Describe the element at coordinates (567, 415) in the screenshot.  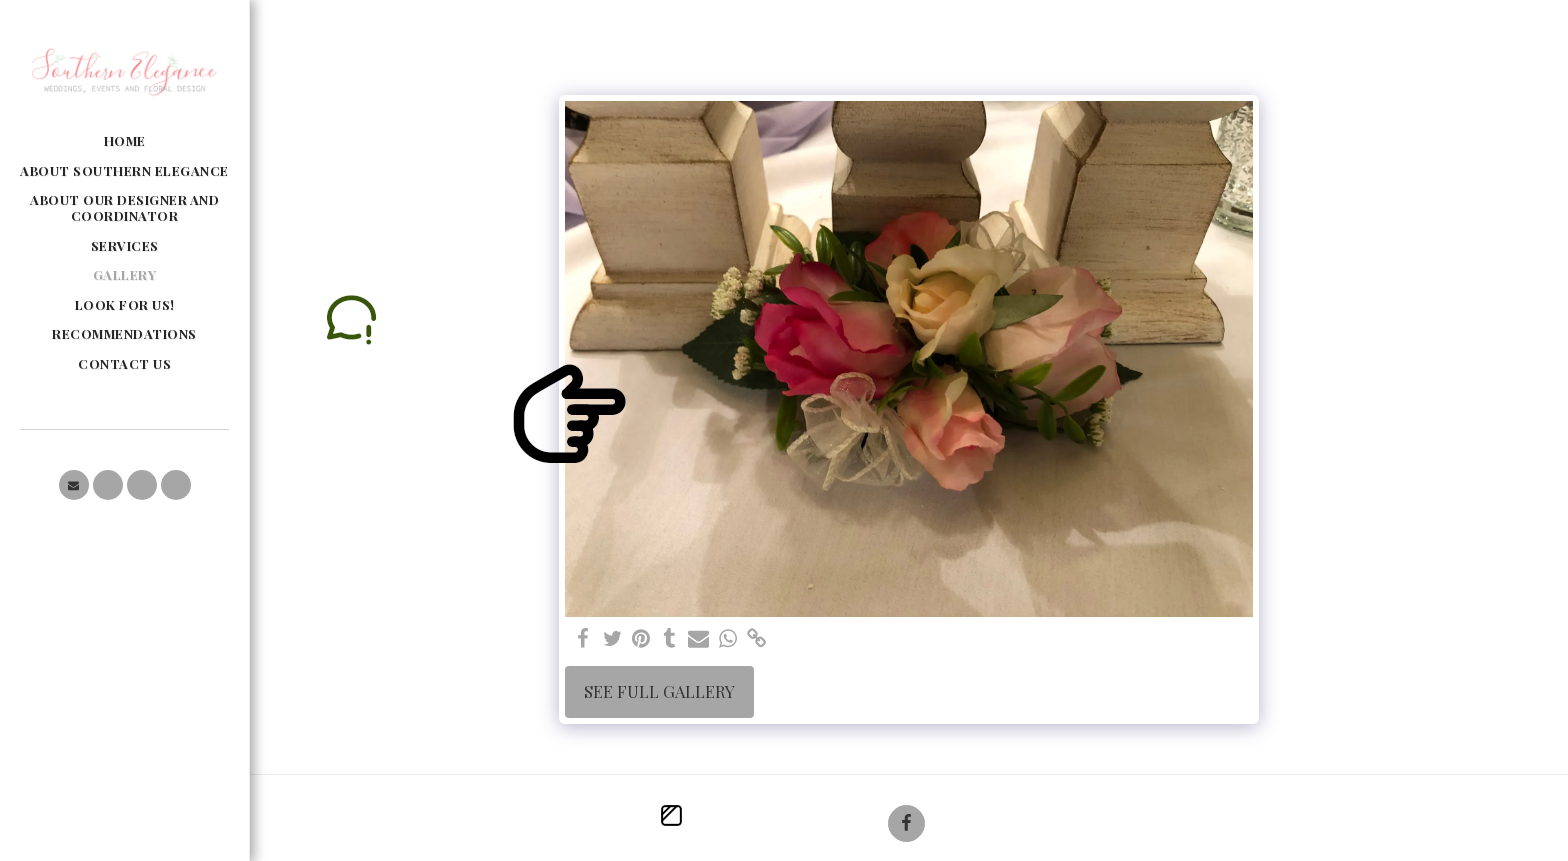
I see `navigate to the next item or step` at that location.